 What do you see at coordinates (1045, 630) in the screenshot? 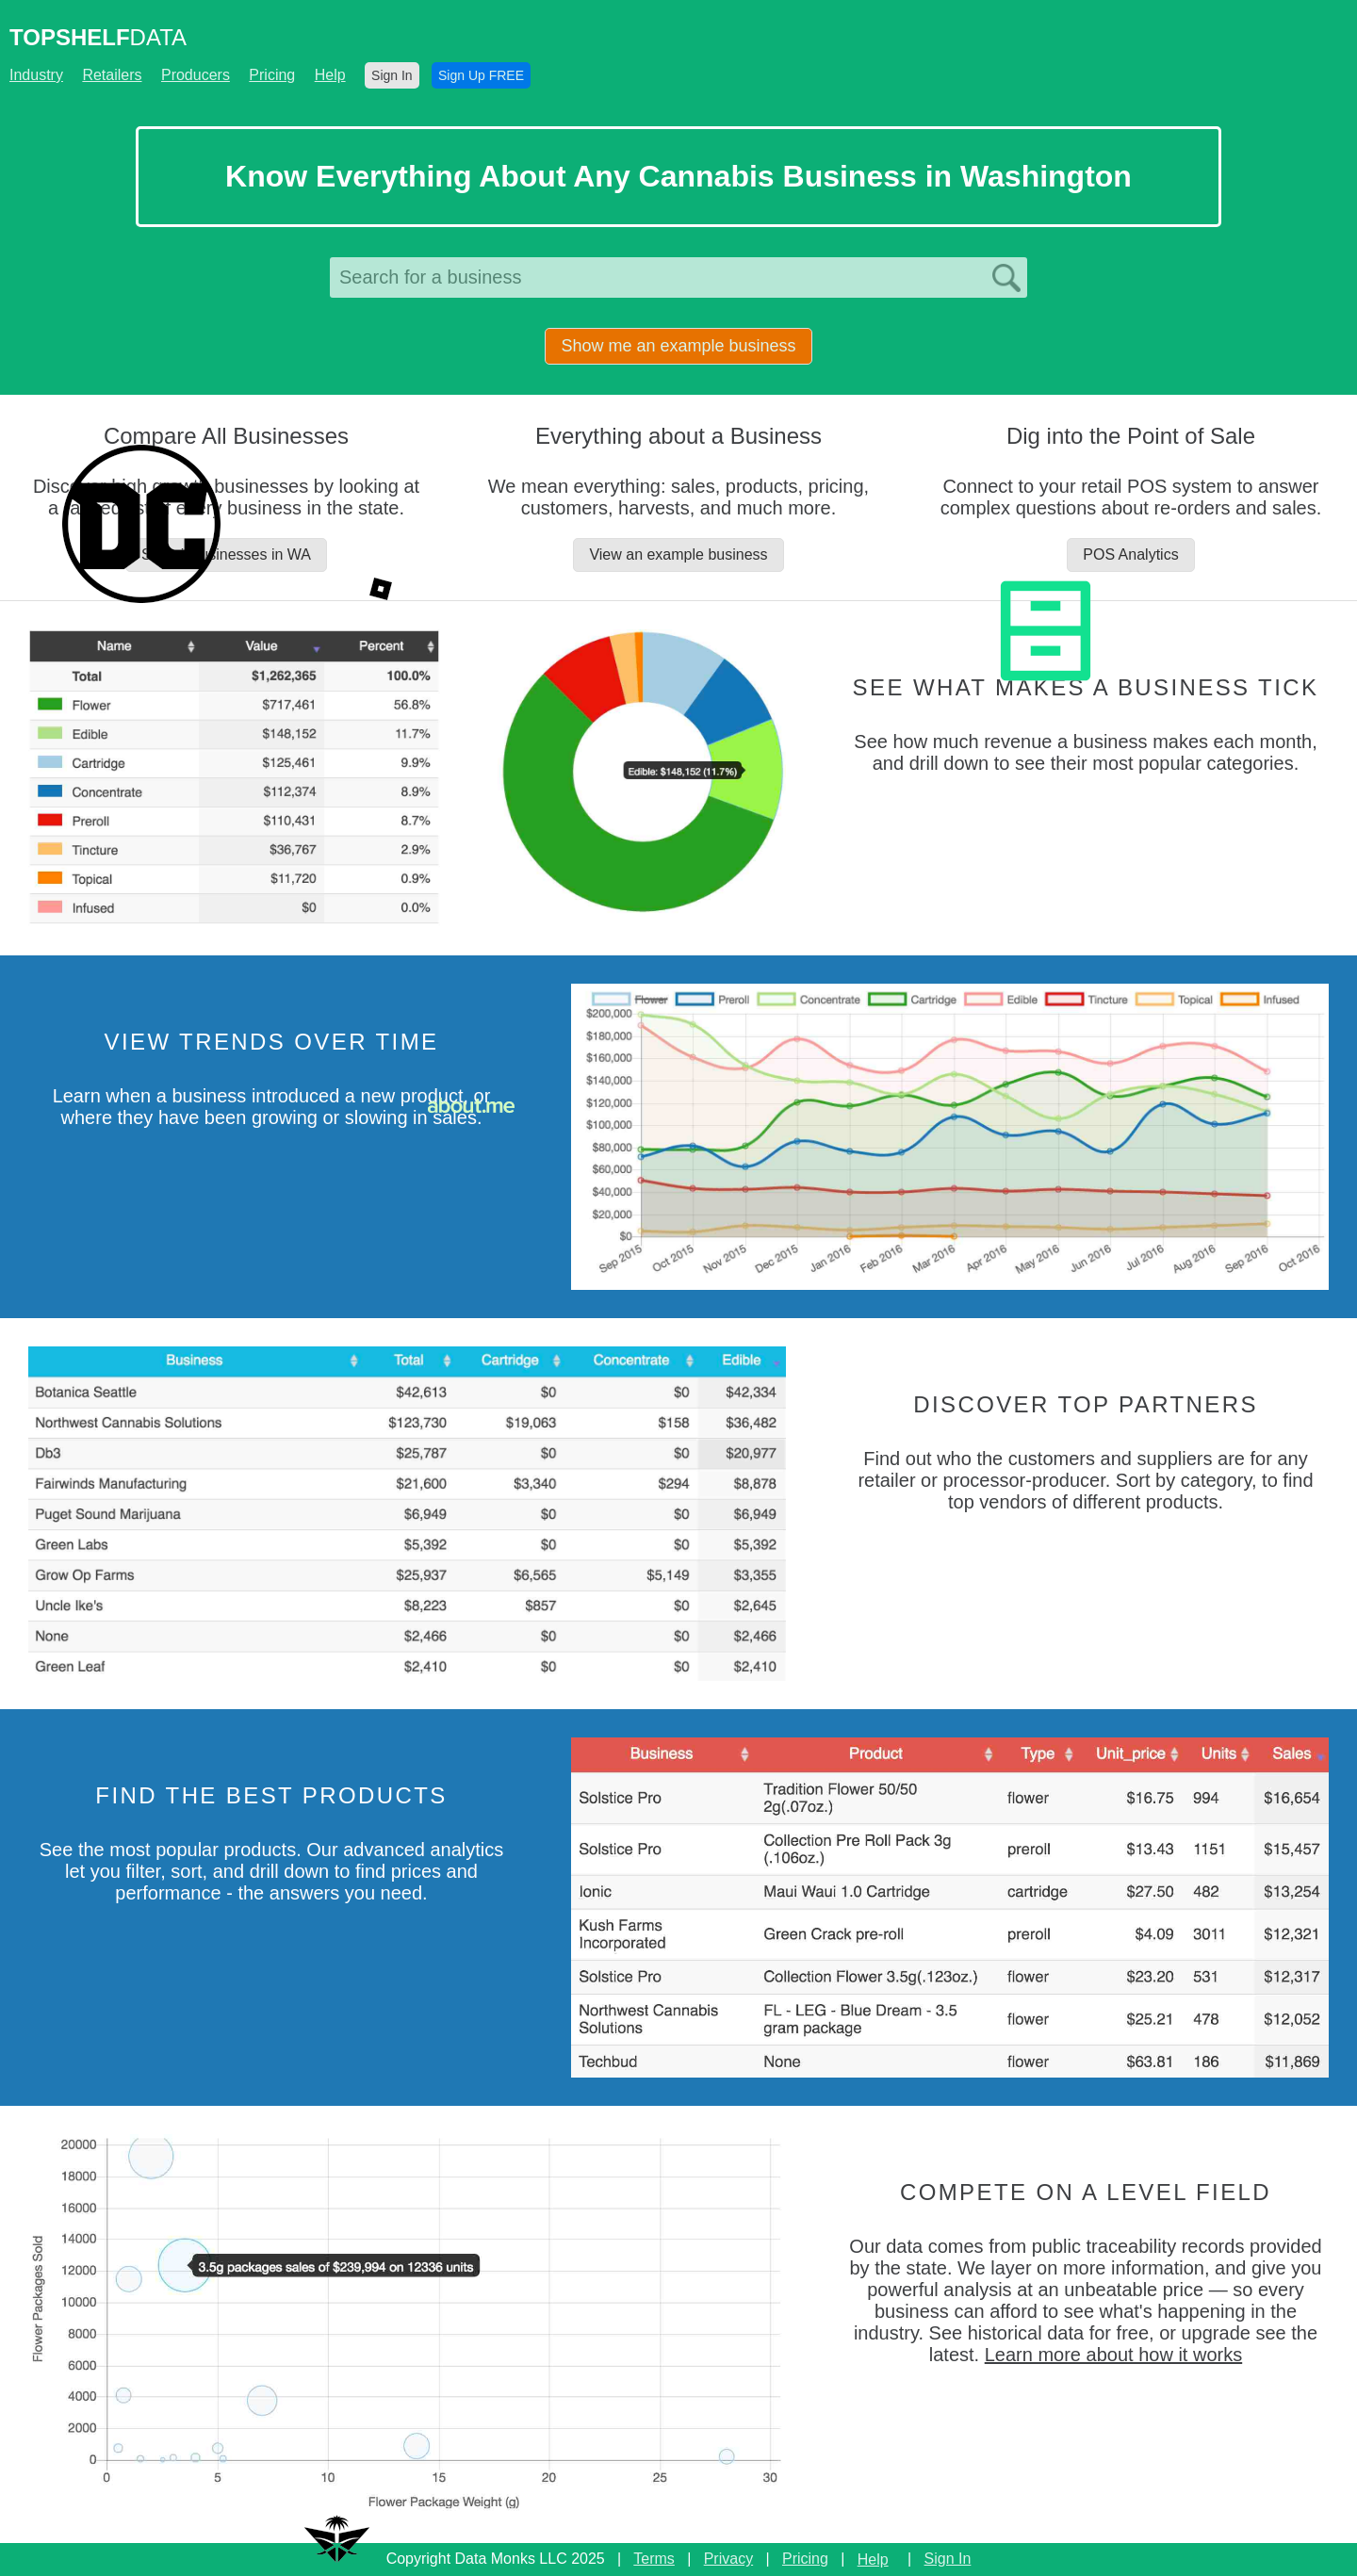
I see `access archived files or documents` at bounding box center [1045, 630].